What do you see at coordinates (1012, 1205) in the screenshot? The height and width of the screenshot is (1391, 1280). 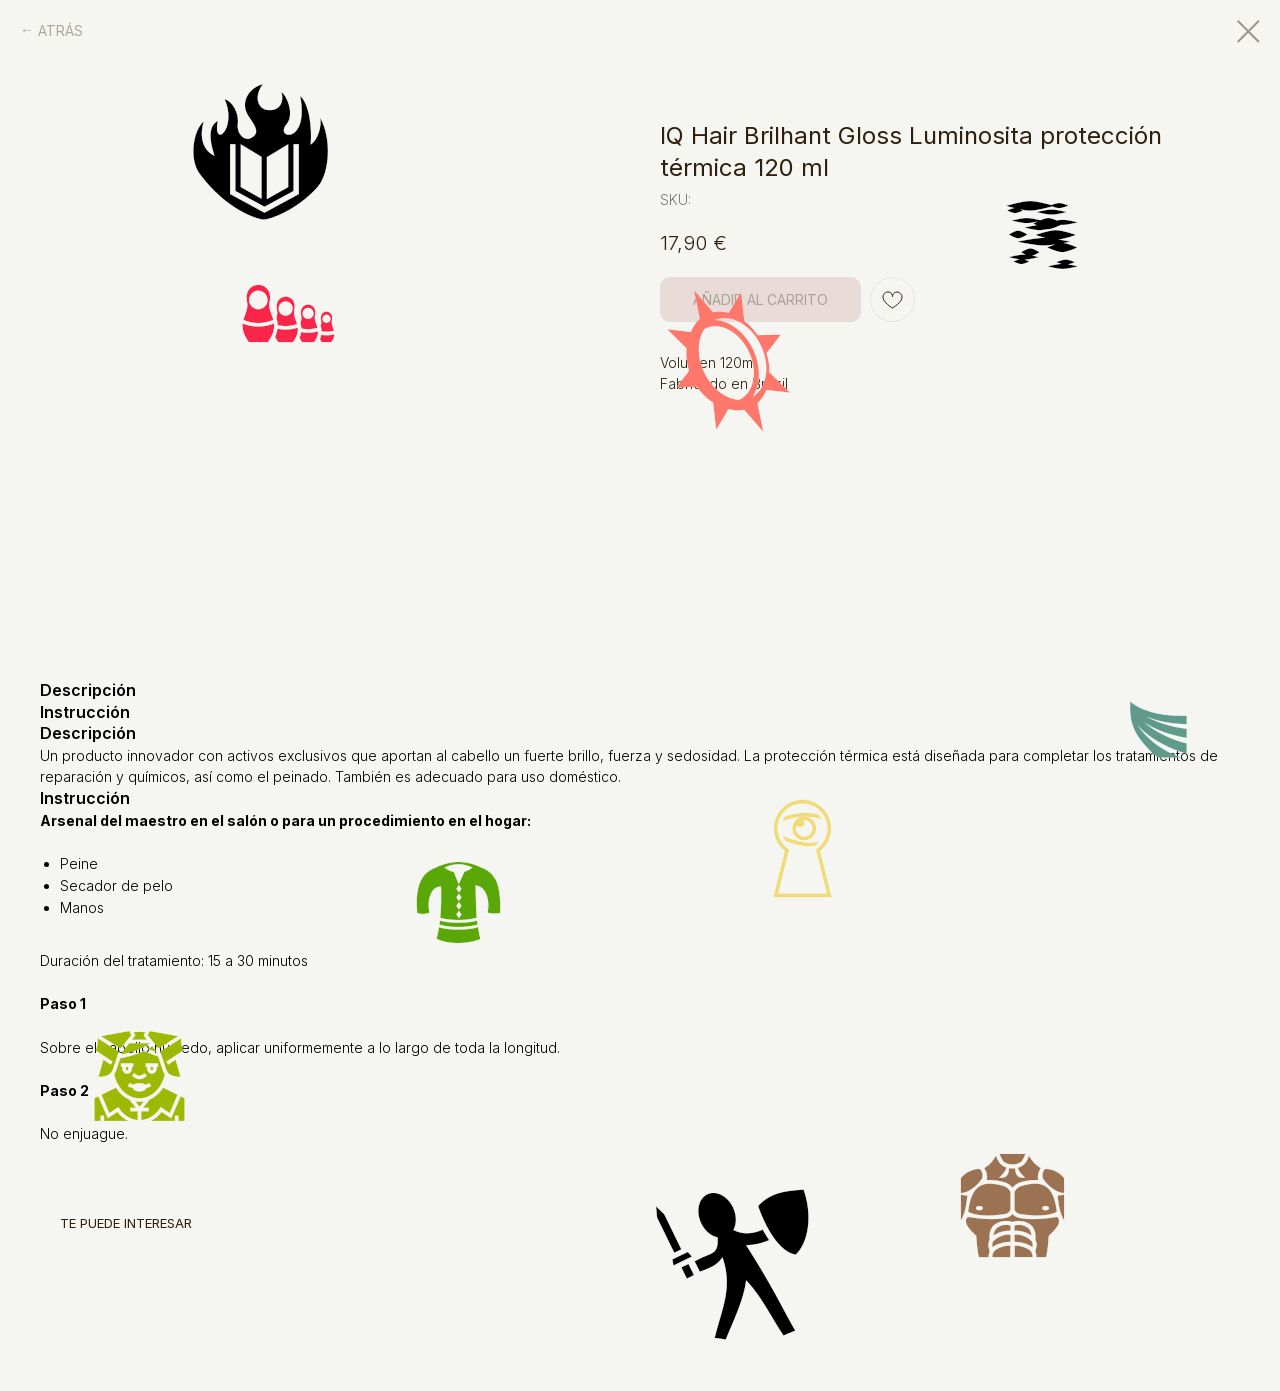 I see `view fitness or strength stats` at bounding box center [1012, 1205].